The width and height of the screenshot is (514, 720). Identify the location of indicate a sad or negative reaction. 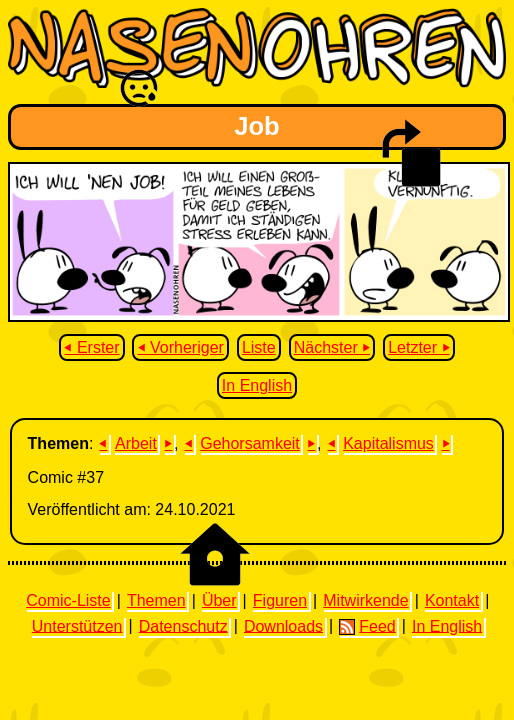
(139, 88).